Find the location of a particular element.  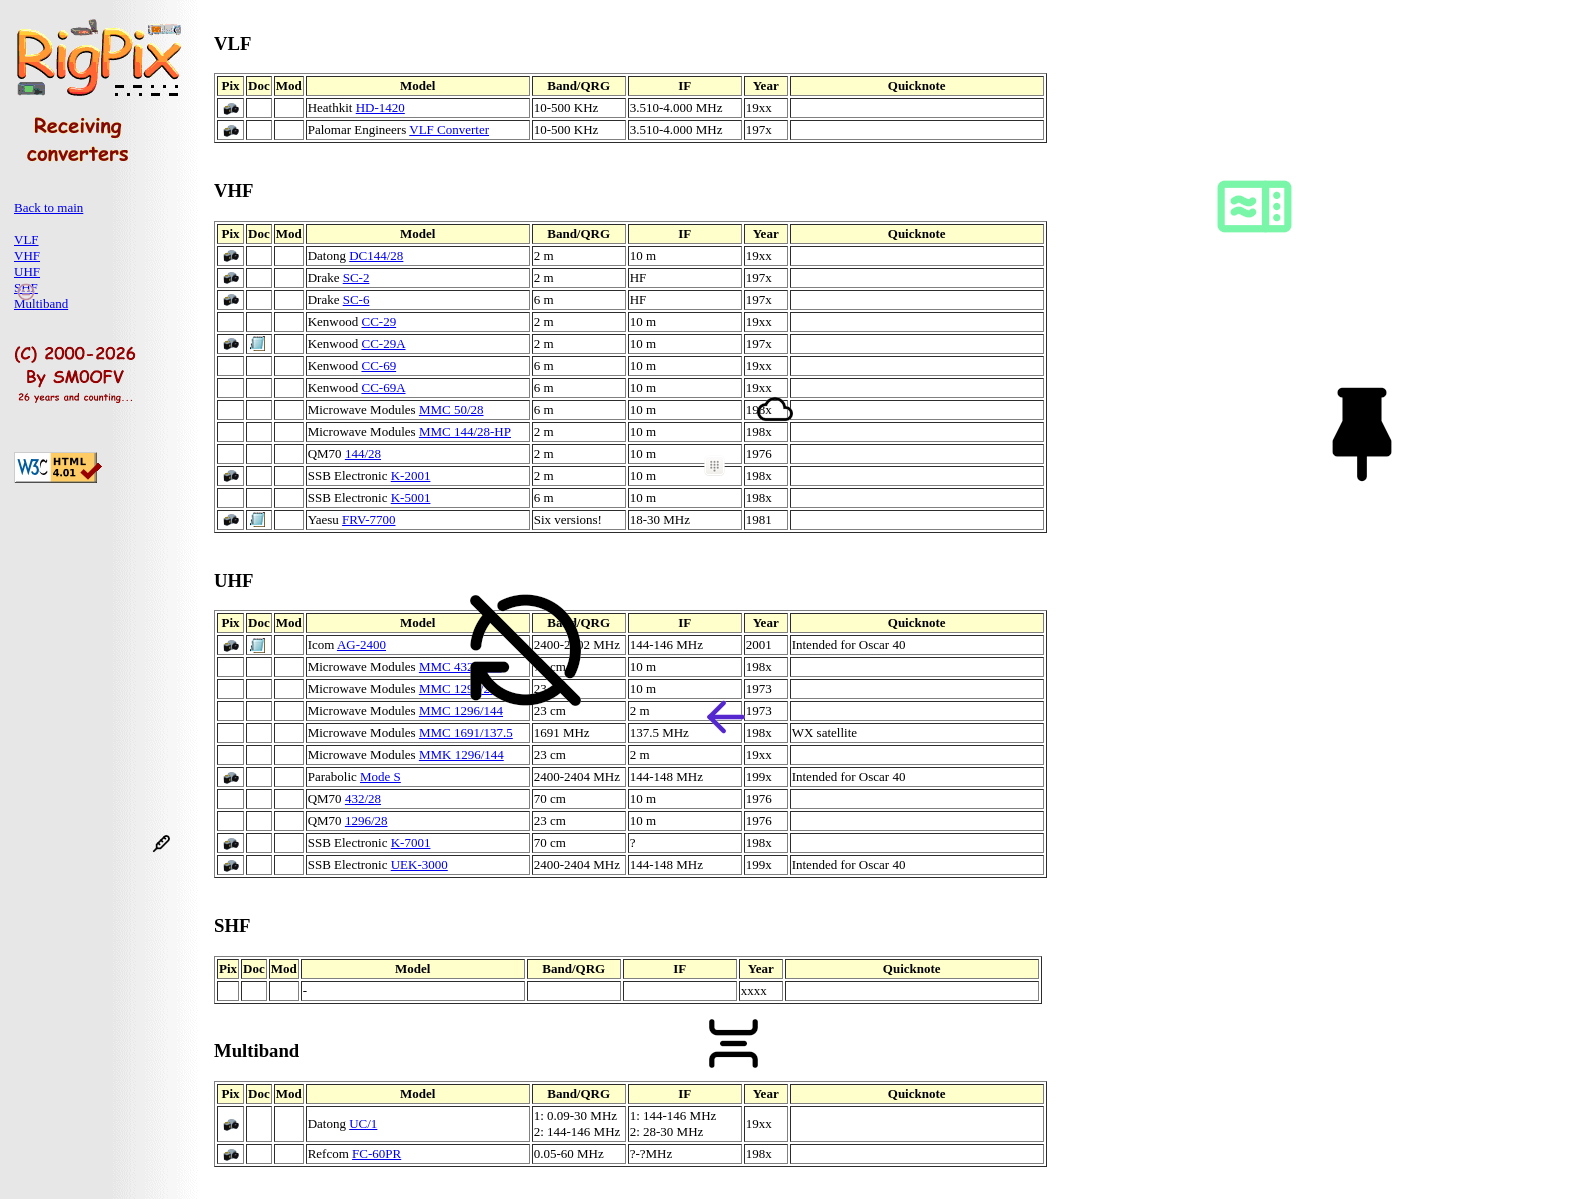

view current temperature reading is located at coordinates (161, 843).